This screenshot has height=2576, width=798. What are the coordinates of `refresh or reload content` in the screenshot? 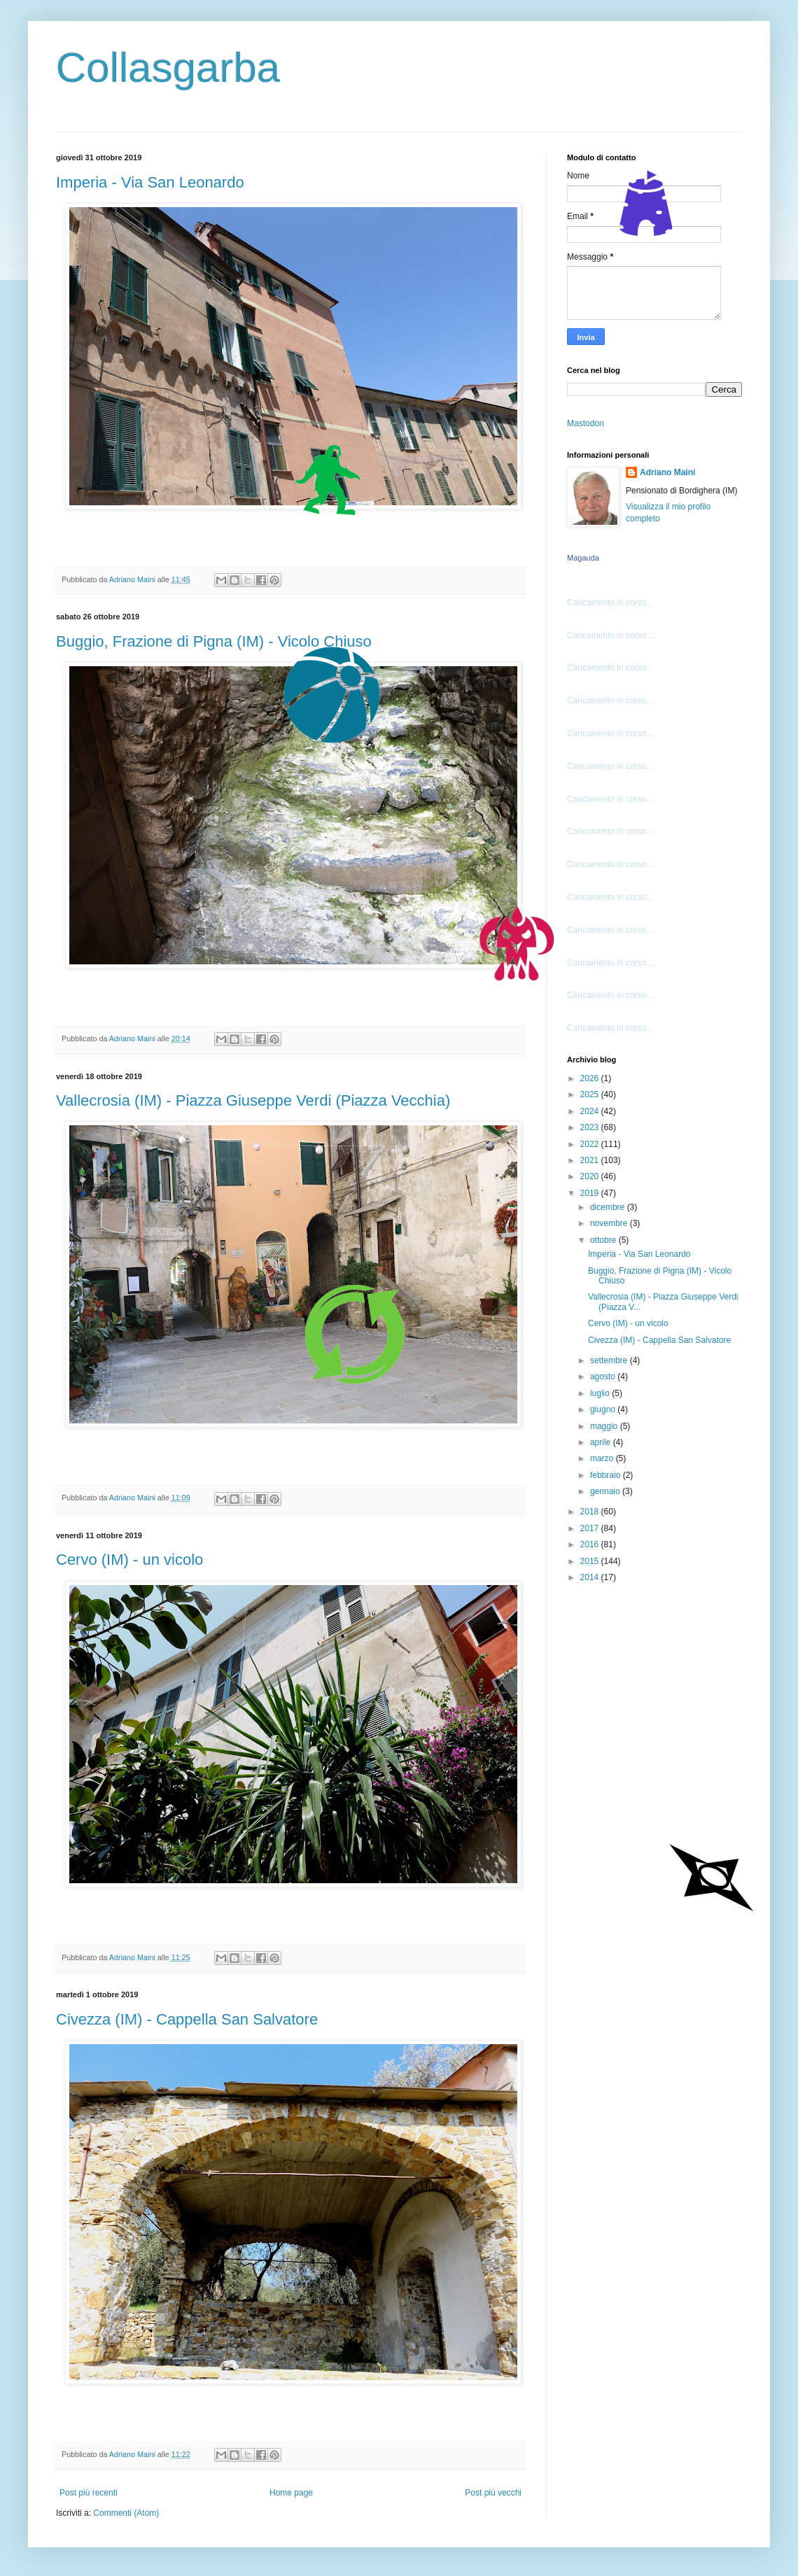 It's located at (355, 1334).